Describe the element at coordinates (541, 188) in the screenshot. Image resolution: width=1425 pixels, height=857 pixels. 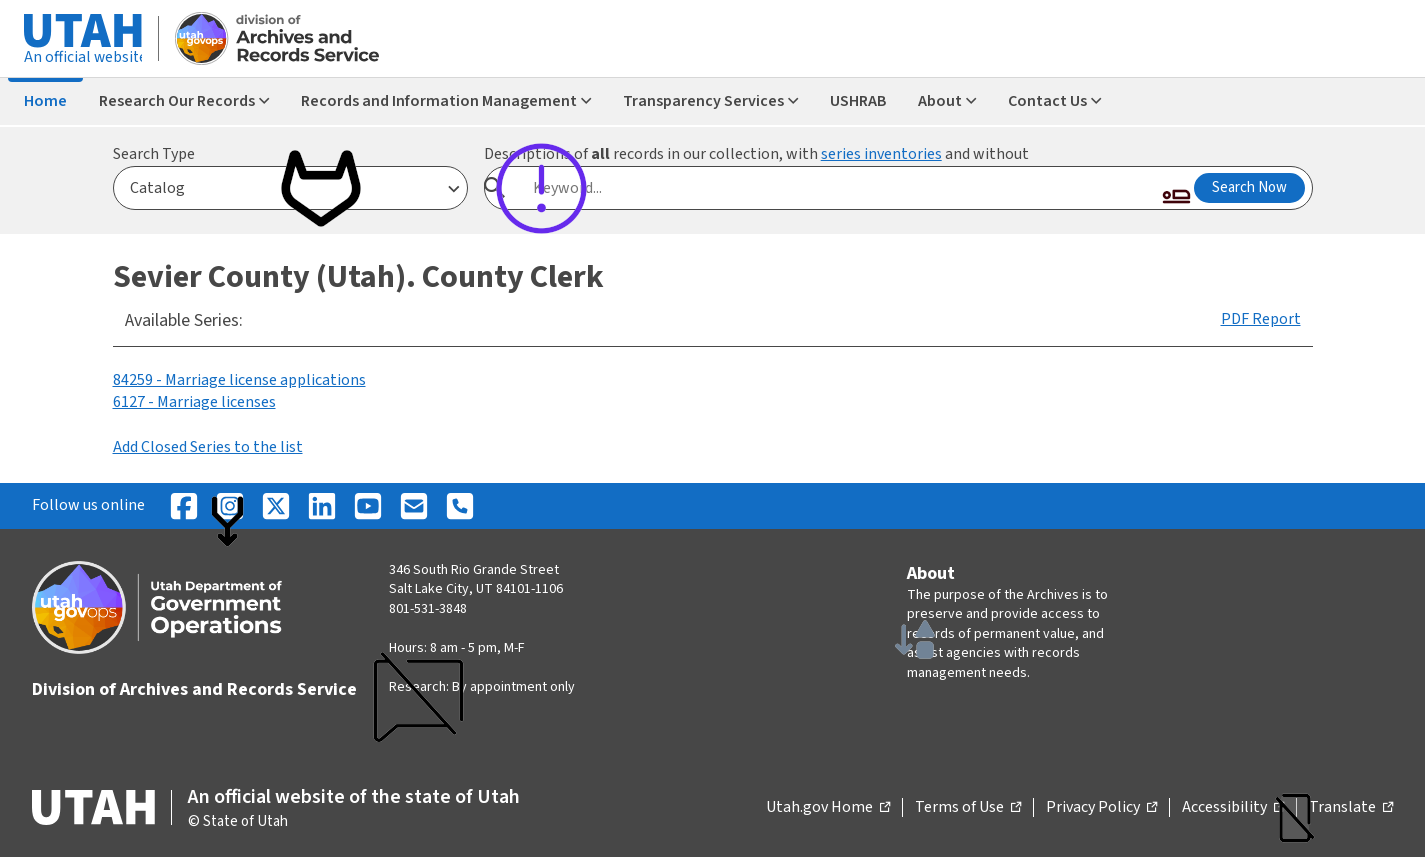
I see `indicates a warning or caution state` at that location.